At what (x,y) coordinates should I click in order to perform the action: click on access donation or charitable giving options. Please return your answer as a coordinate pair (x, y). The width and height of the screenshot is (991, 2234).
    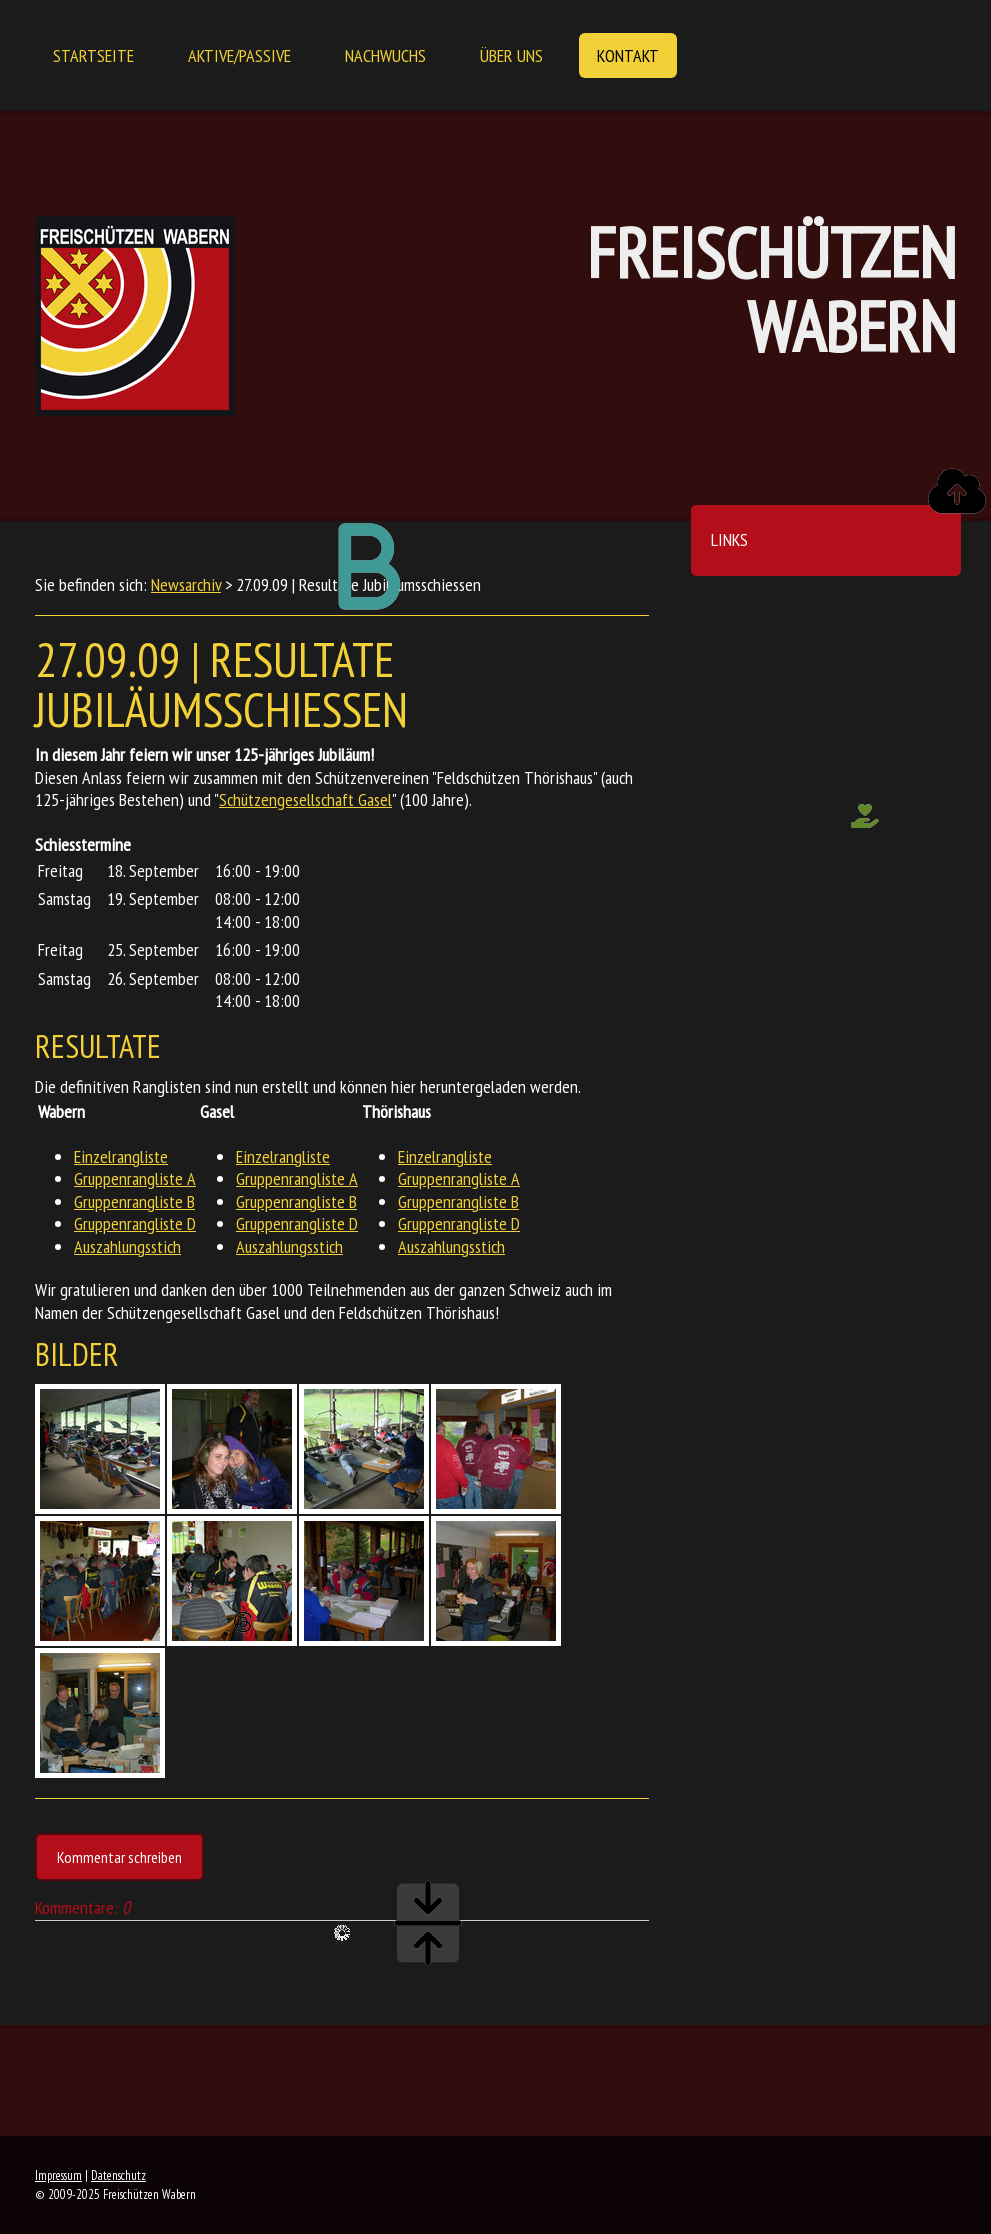
    Looking at the image, I should click on (865, 816).